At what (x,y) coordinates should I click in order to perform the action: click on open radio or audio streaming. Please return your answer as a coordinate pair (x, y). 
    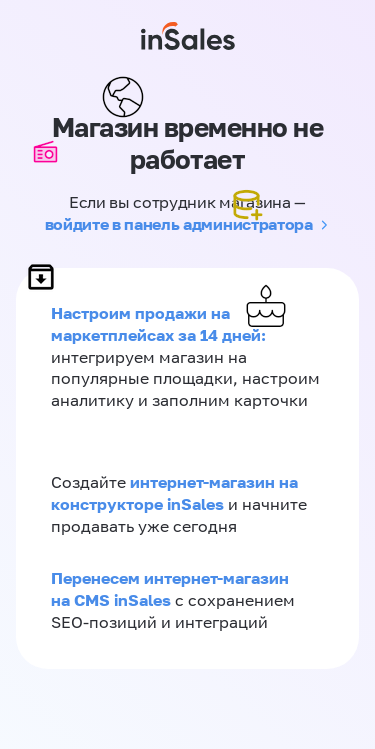
    Looking at the image, I should click on (45, 153).